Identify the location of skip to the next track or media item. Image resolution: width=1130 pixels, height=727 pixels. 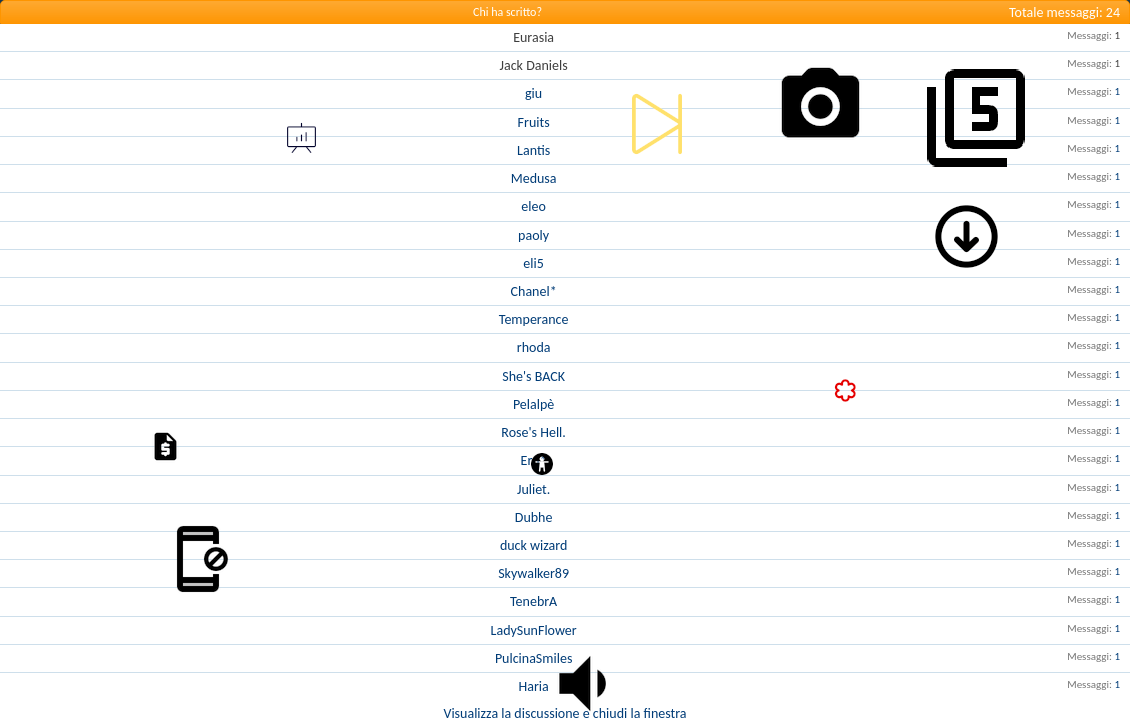
(657, 124).